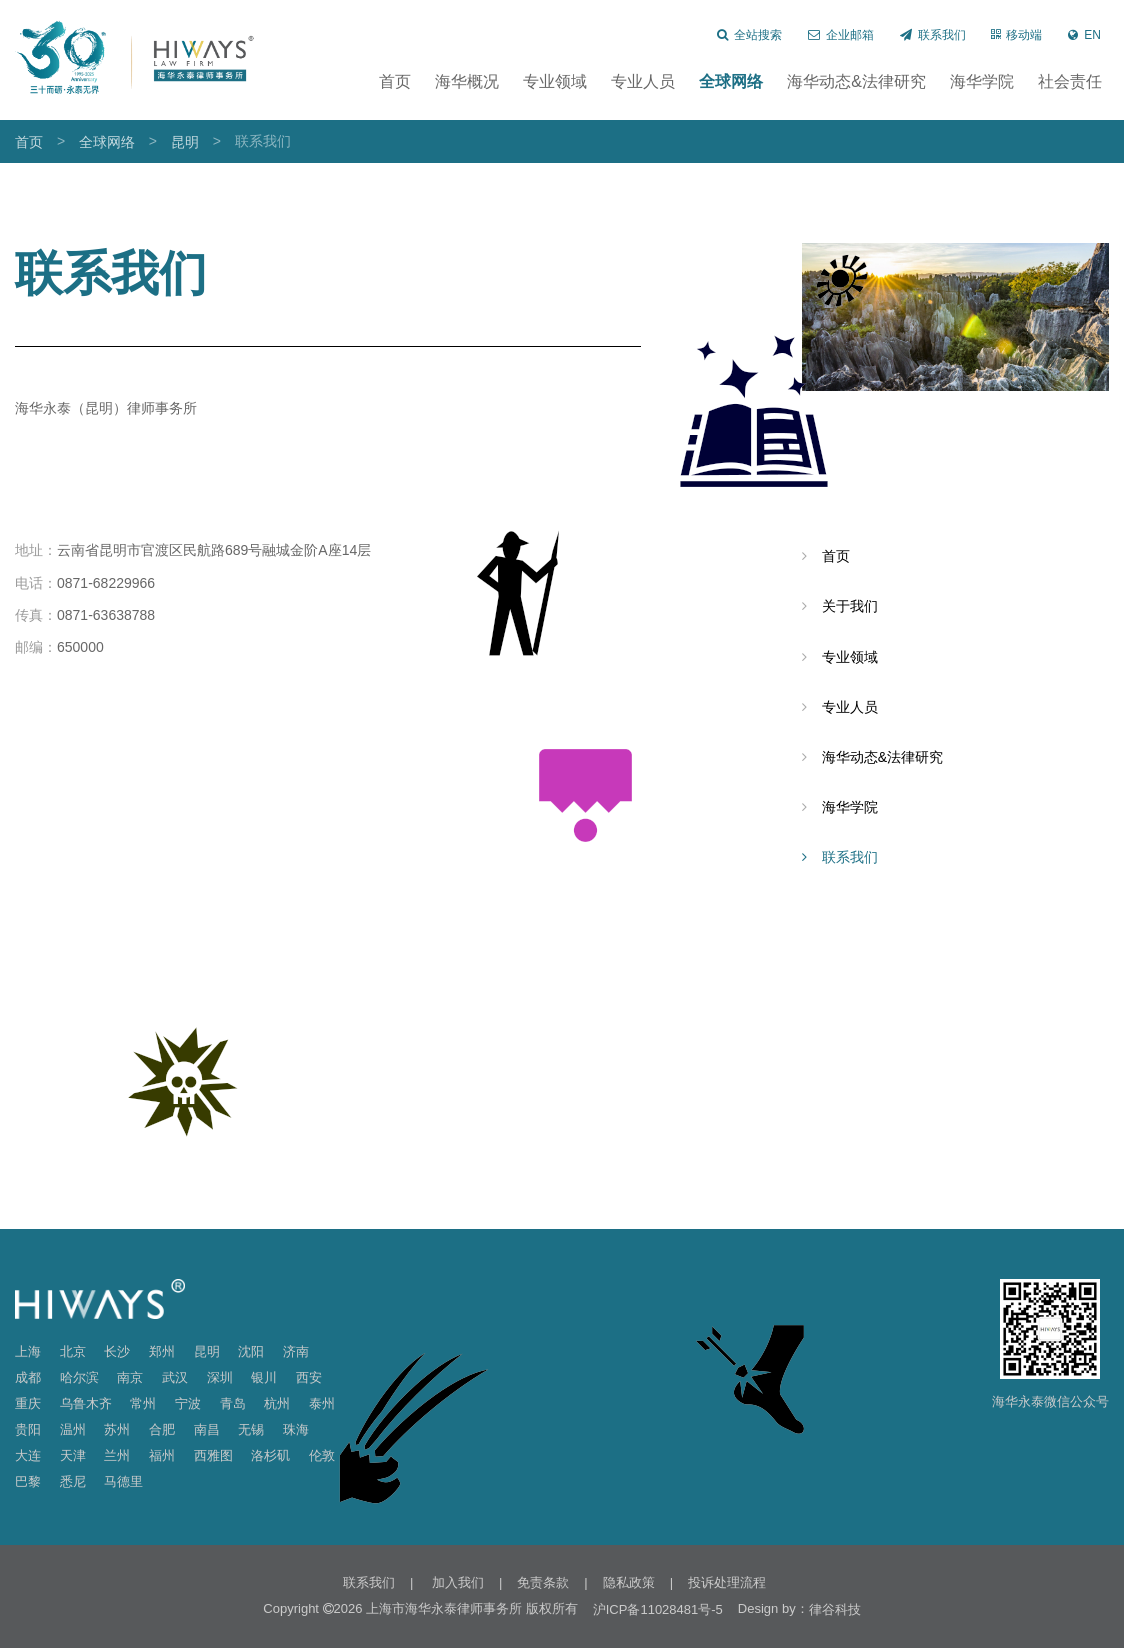 The width and height of the screenshot is (1124, 1648). What do you see at coordinates (518, 593) in the screenshot?
I see `select pikeman unit in strategy game` at bounding box center [518, 593].